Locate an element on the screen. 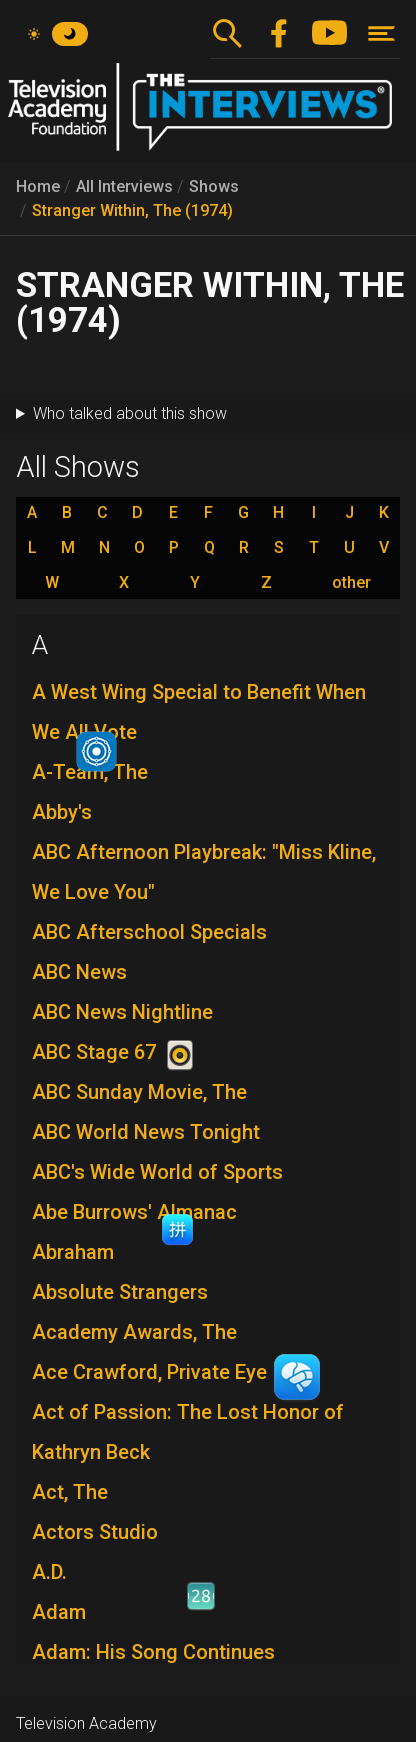 Image resolution: width=416 pixels, height=1742 pixels. open ibus pinyin chinese input method is located at coordinates (177, 1229).